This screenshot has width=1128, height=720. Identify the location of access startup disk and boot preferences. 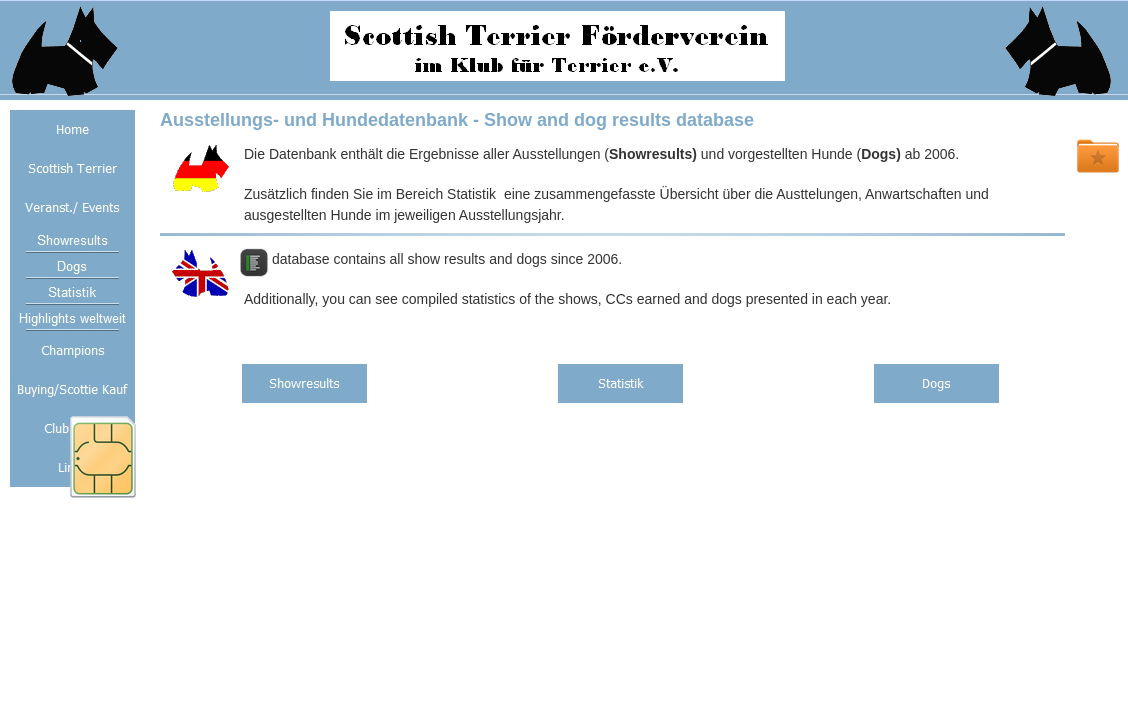
(254, 263).